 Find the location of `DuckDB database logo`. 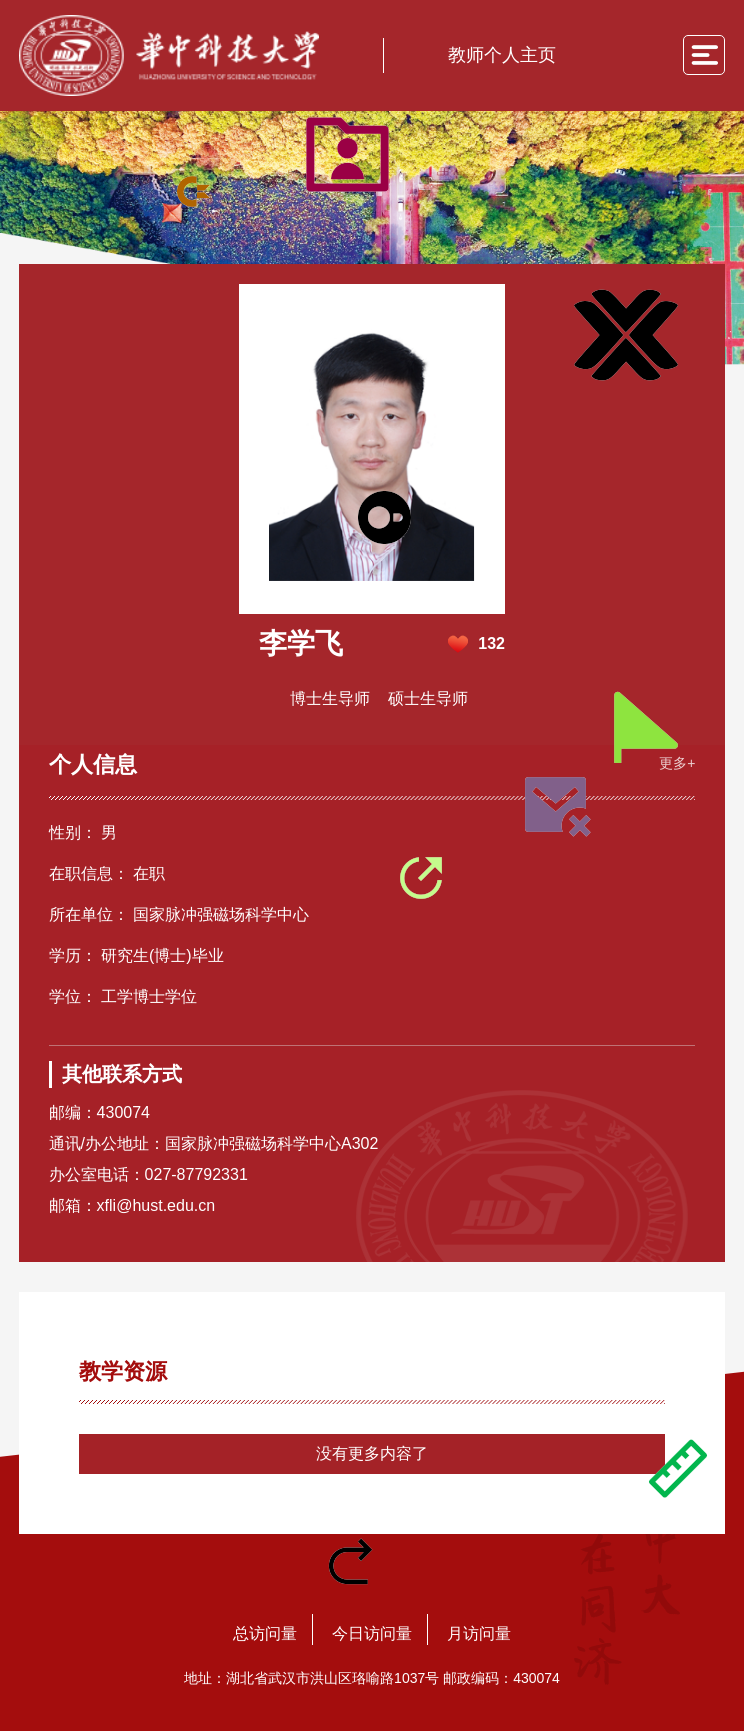

DuckDB database logo is located at coordinates (384, 517).